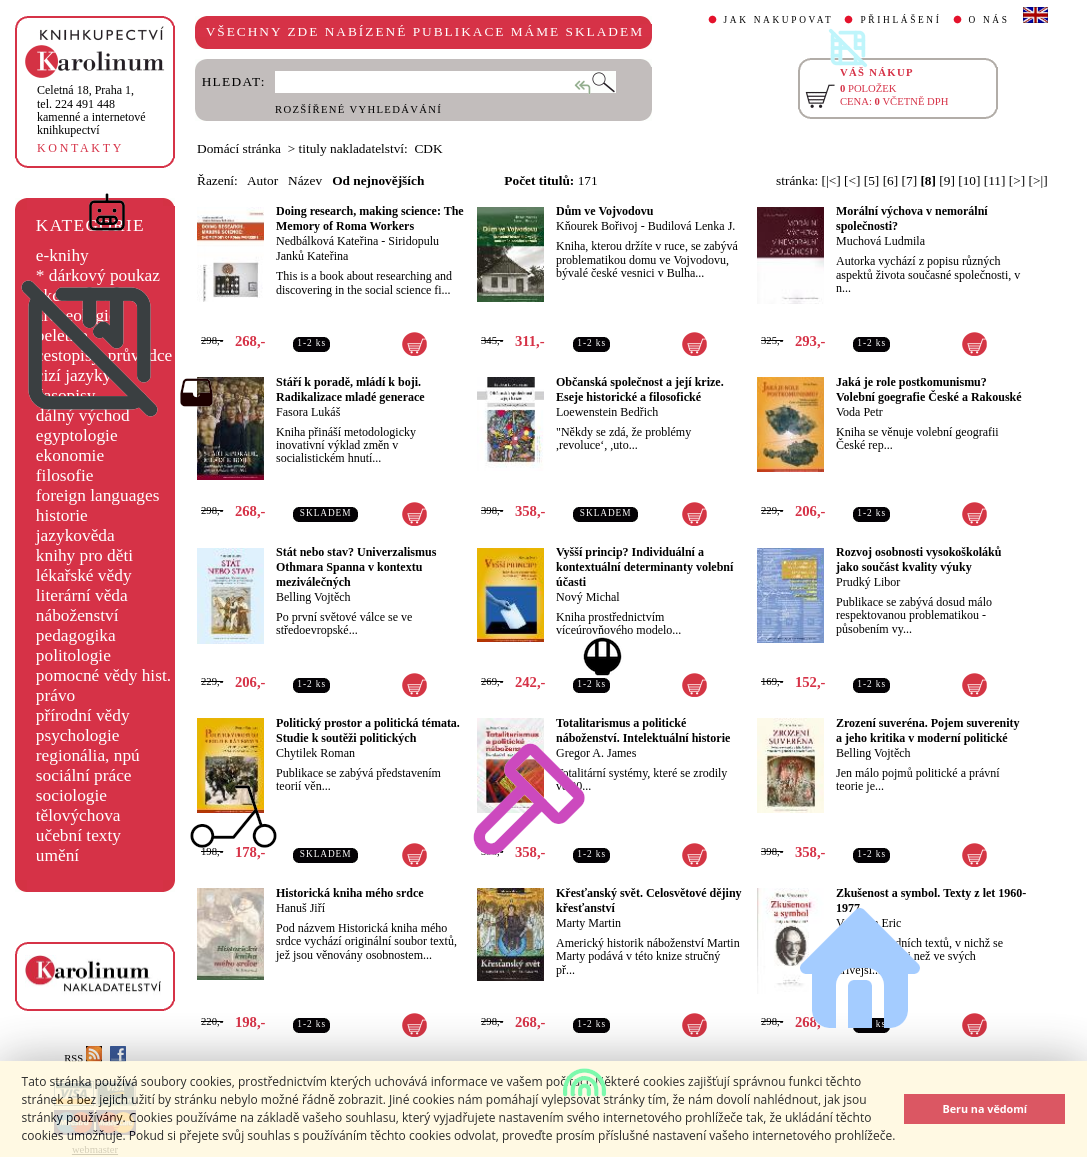  I want to click on indicates LGBTQ+ pride or inclusivity features, so click(584, 1083).